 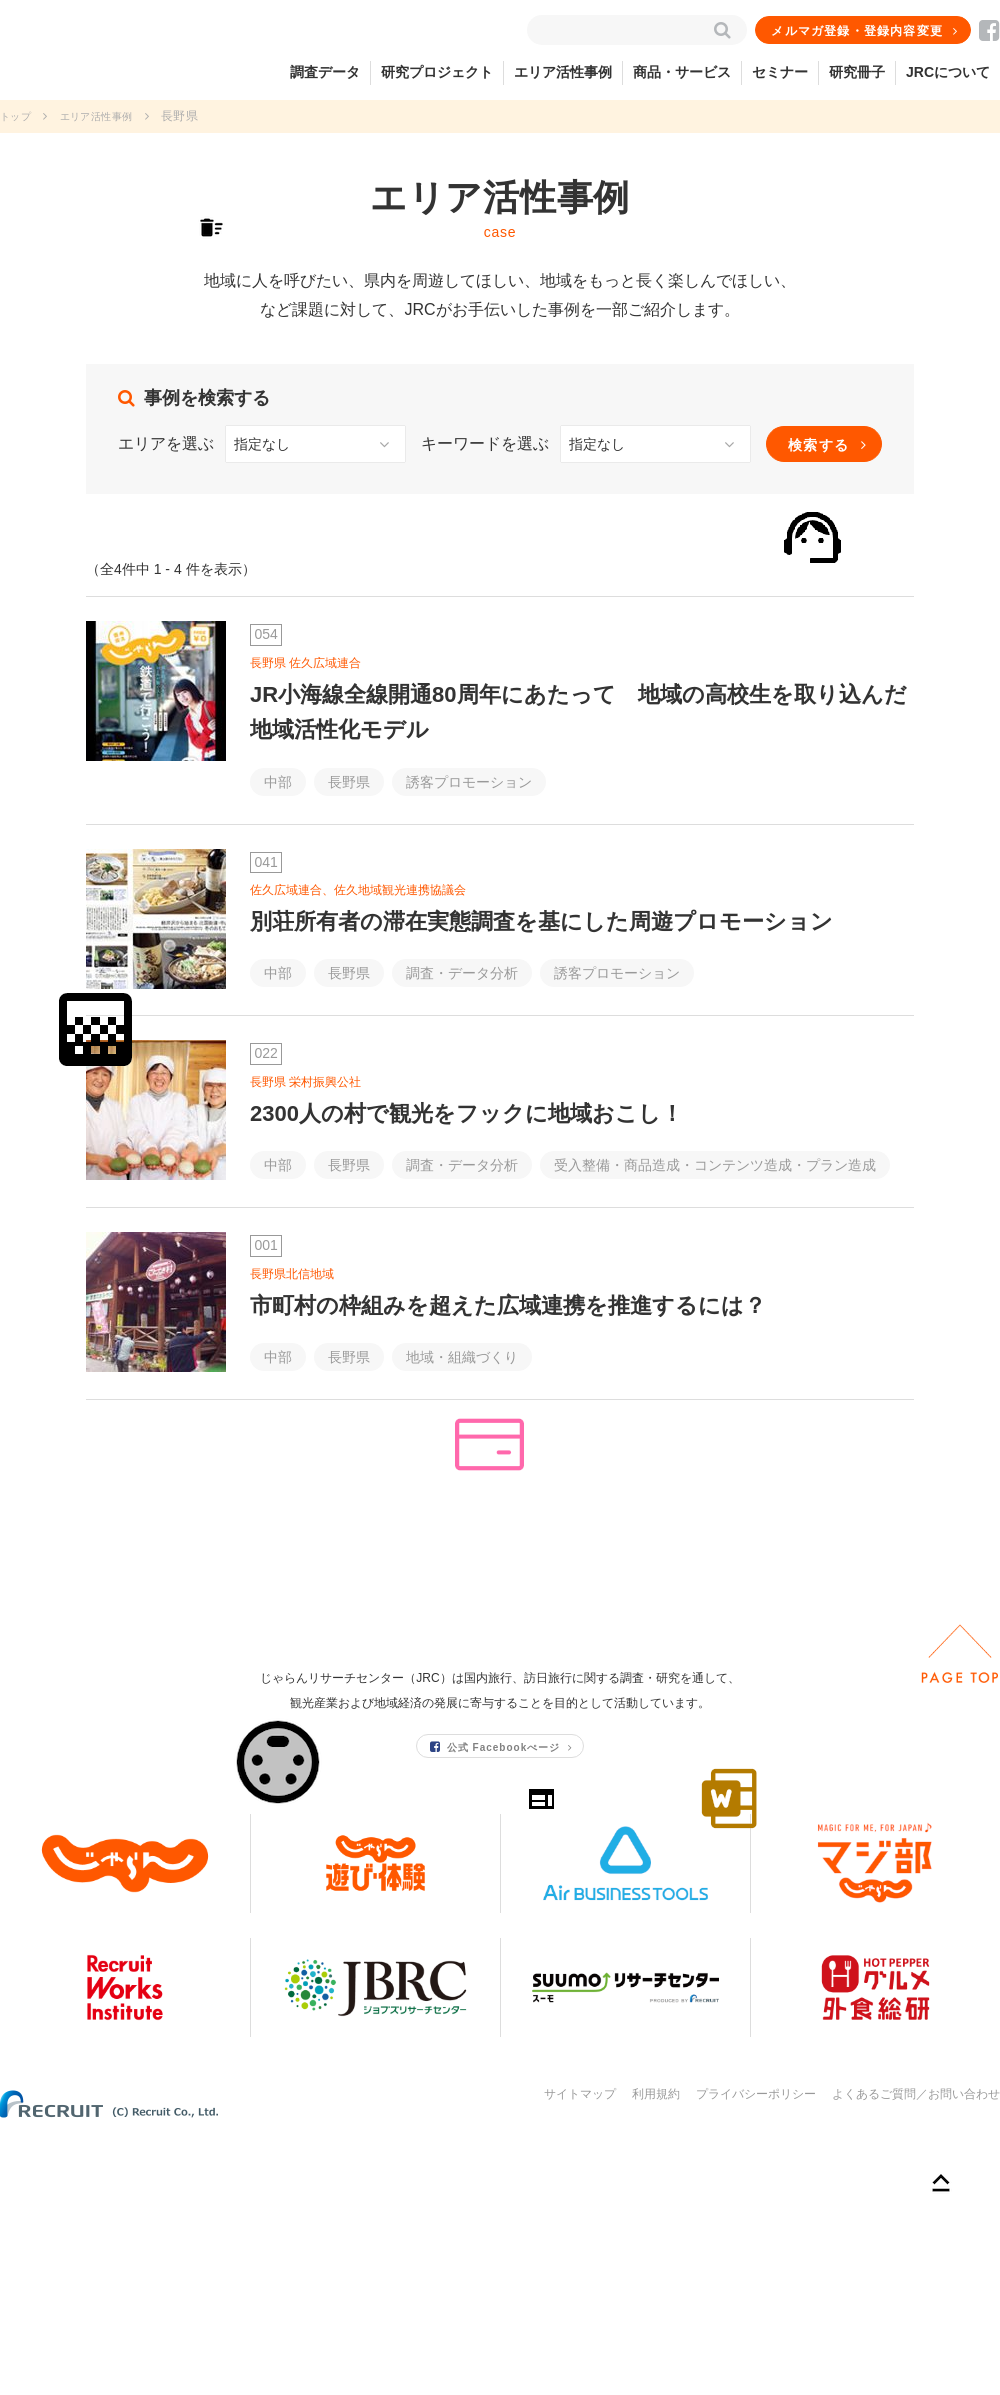 What do you see at coordinates (812, 537) in the screenshot?
I see `contact customer support` at bounding box center [812, 537].